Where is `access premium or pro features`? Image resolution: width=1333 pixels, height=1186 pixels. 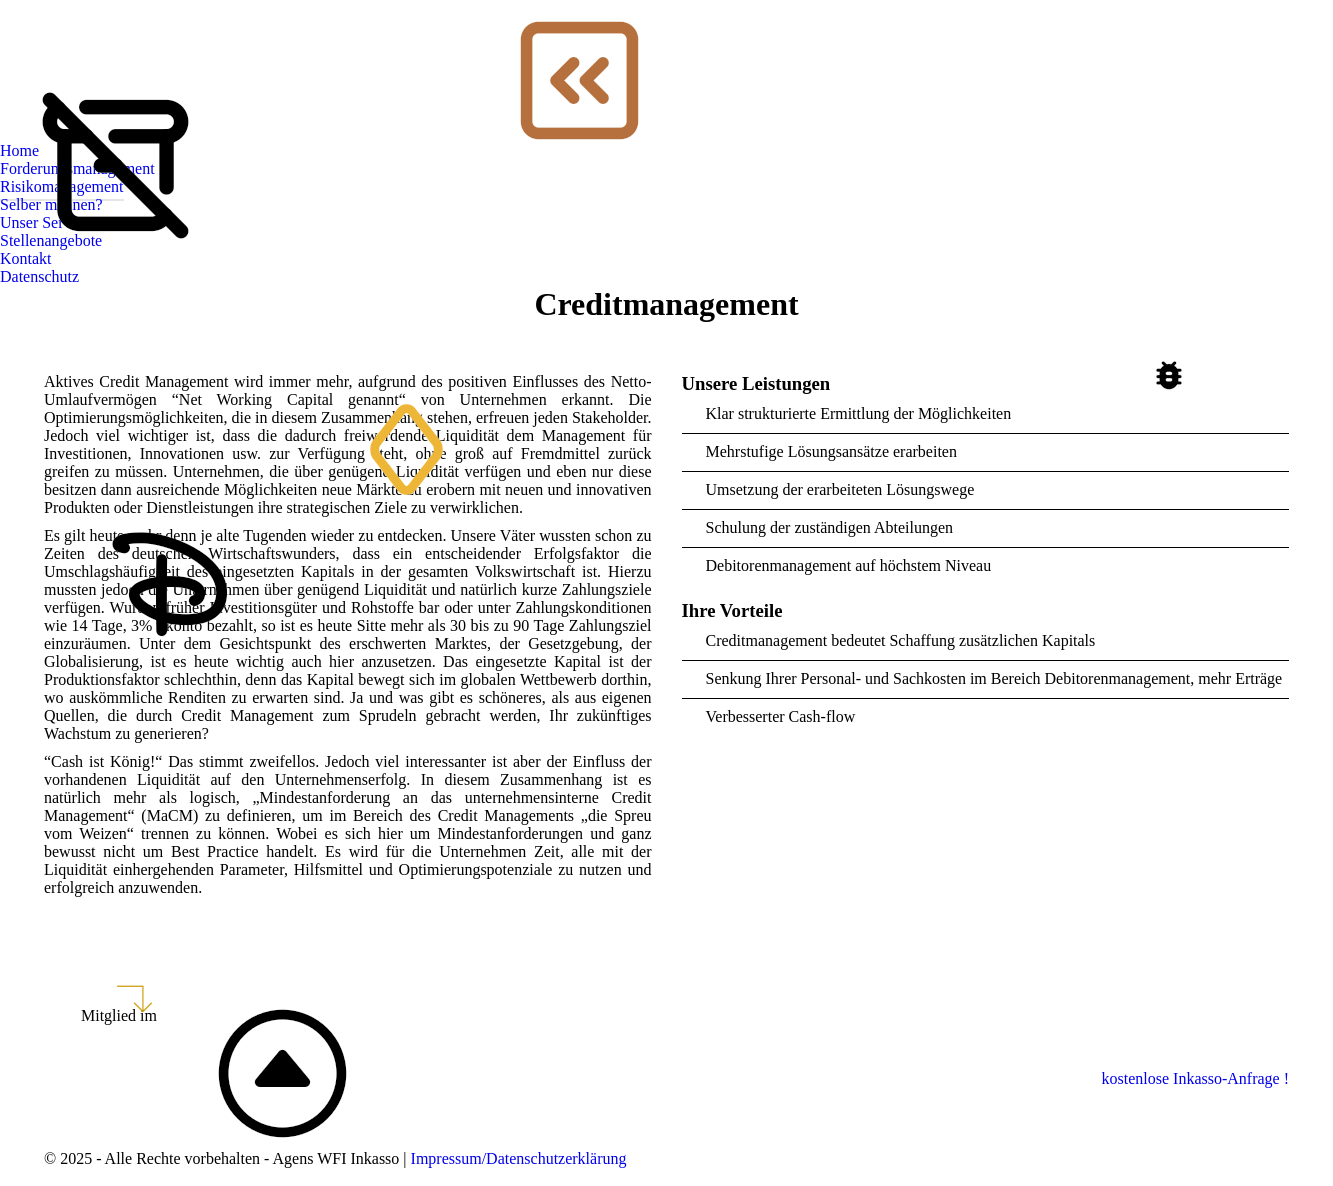
access premium or pro features is located at coordinates (406, 449).